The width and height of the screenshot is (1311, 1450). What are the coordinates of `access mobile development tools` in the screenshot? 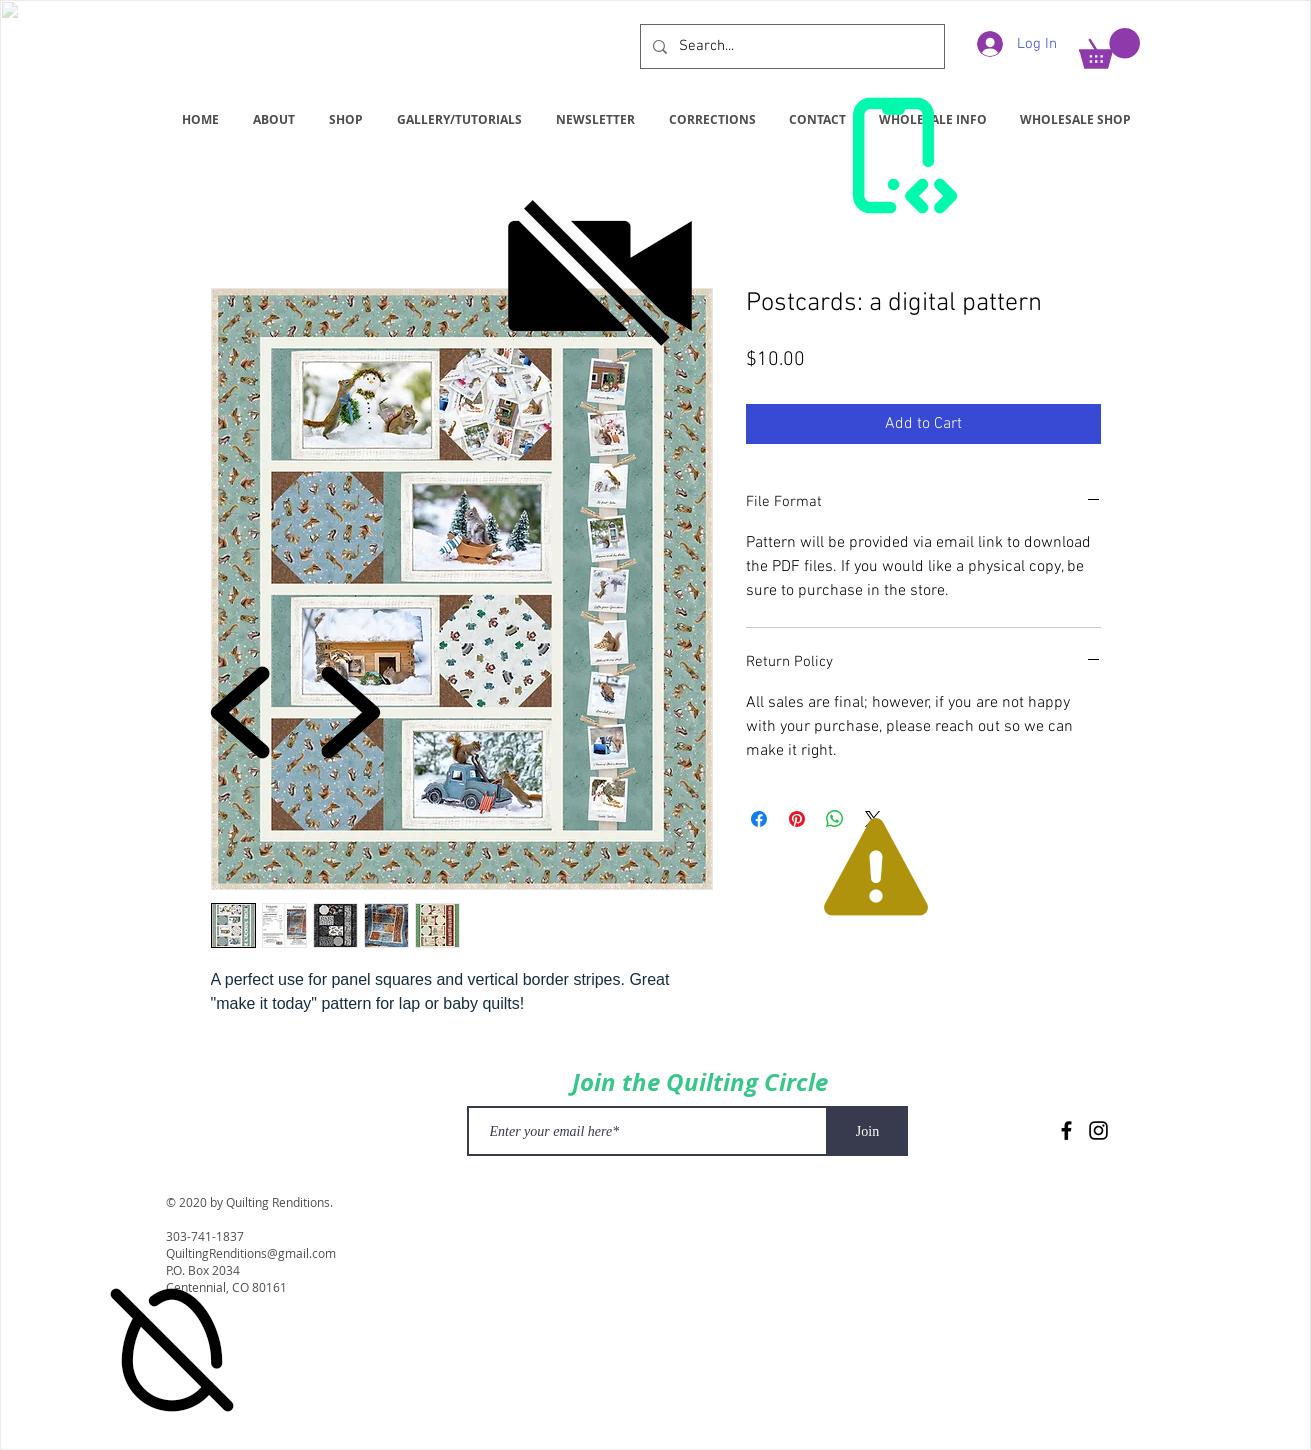 It's located at (893, 155).